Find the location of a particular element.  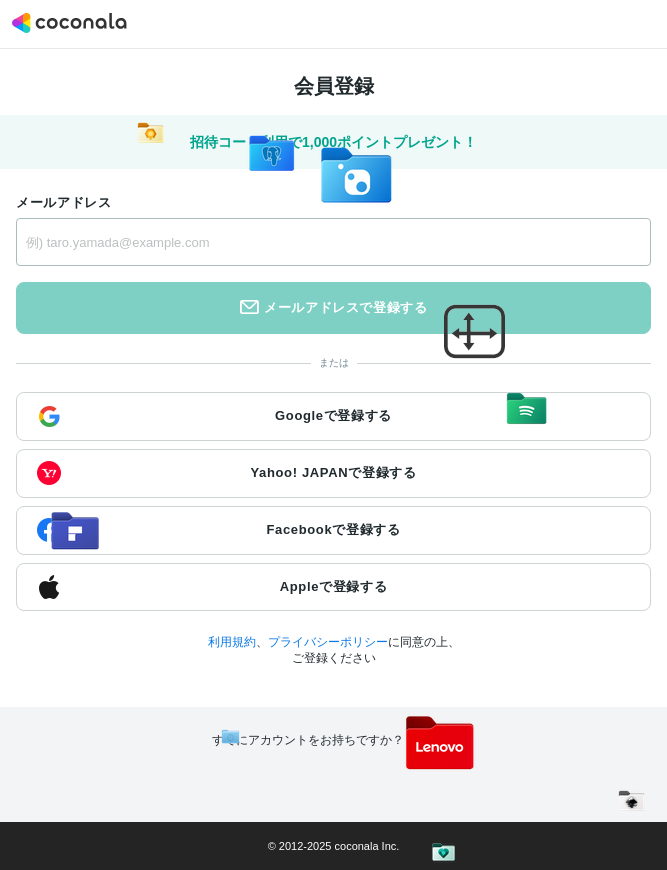

access temporary files folder is located at coordinates (230, 736).